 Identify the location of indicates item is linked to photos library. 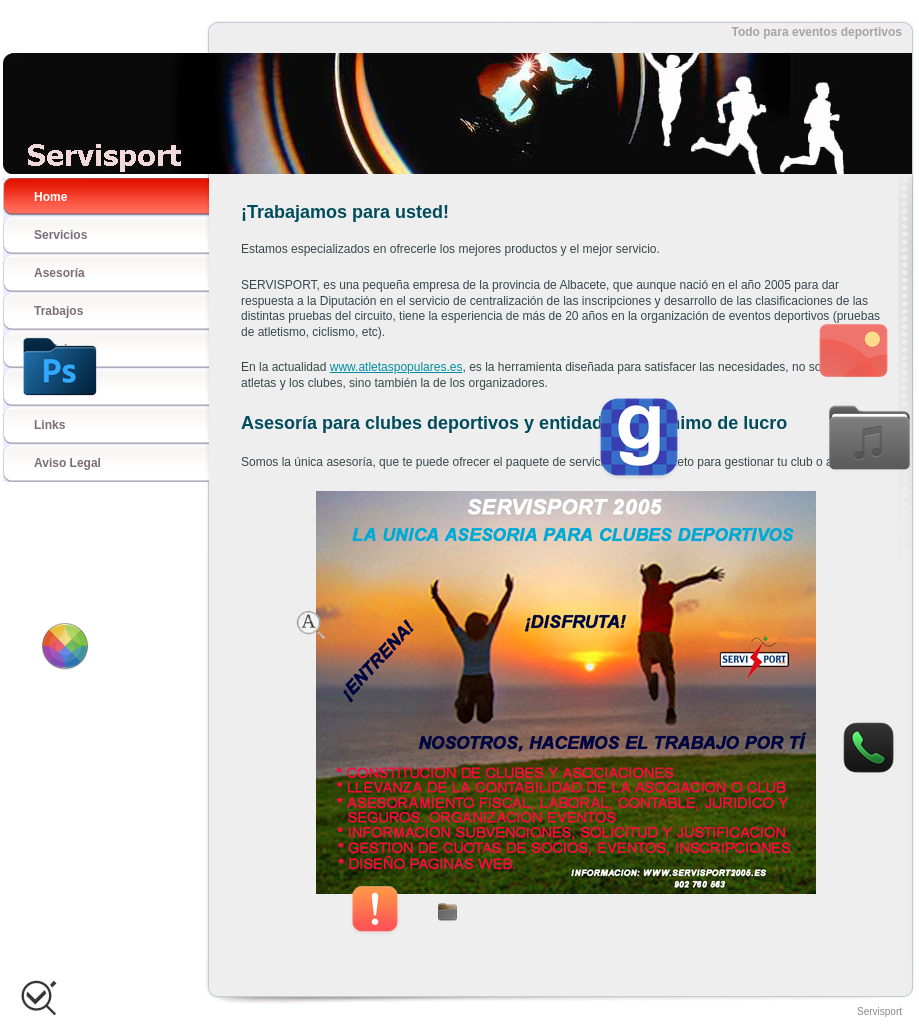
(853, 350).